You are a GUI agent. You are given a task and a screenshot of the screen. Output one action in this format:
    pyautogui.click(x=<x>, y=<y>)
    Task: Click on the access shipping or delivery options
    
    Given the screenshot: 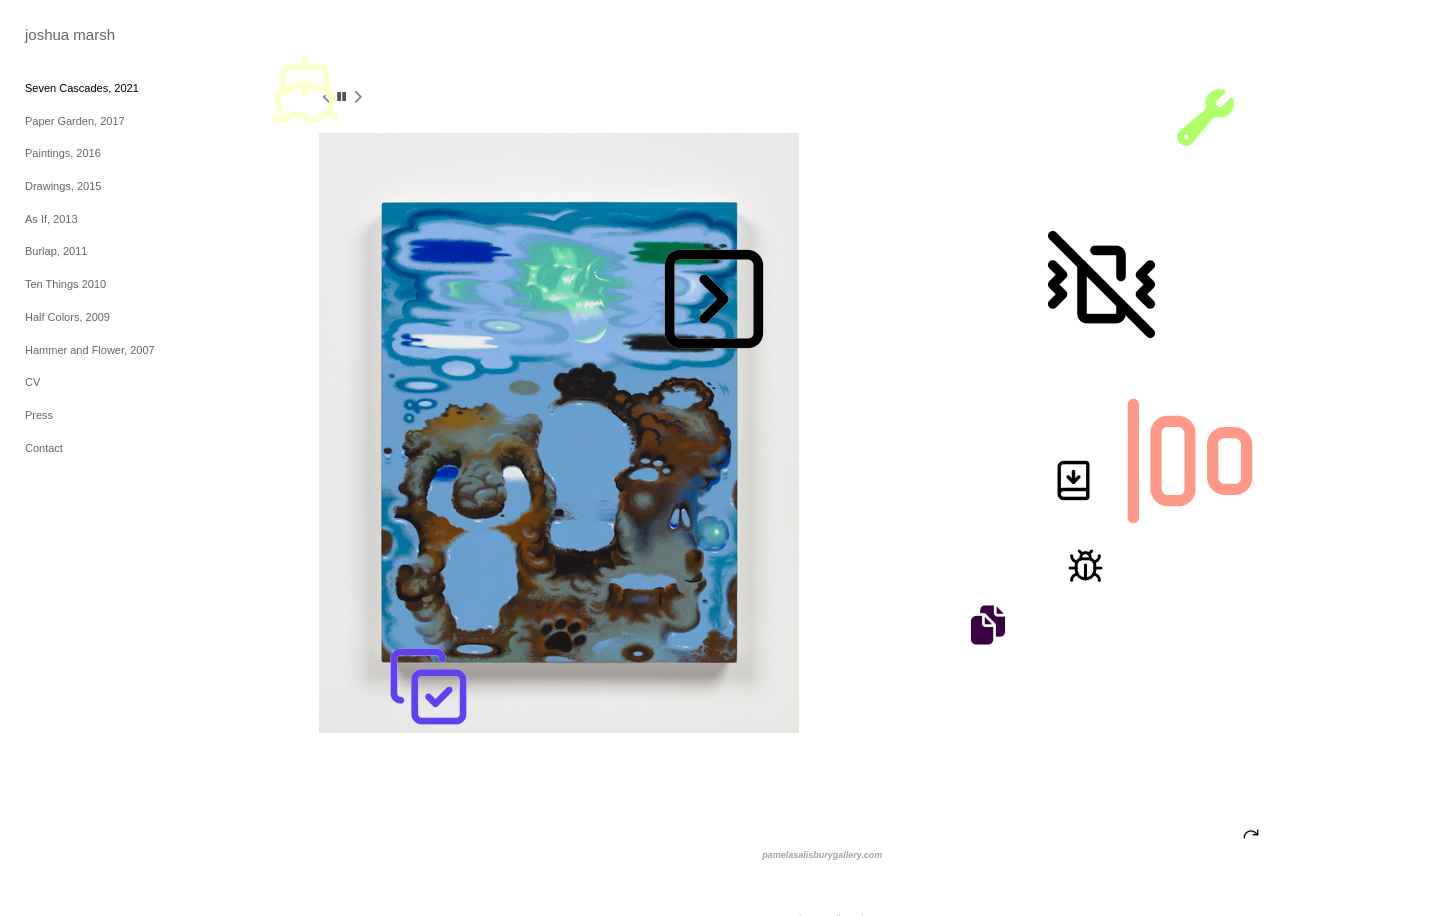 What is the action you would take?
    pyautogui.click(x=305, y=89)
    